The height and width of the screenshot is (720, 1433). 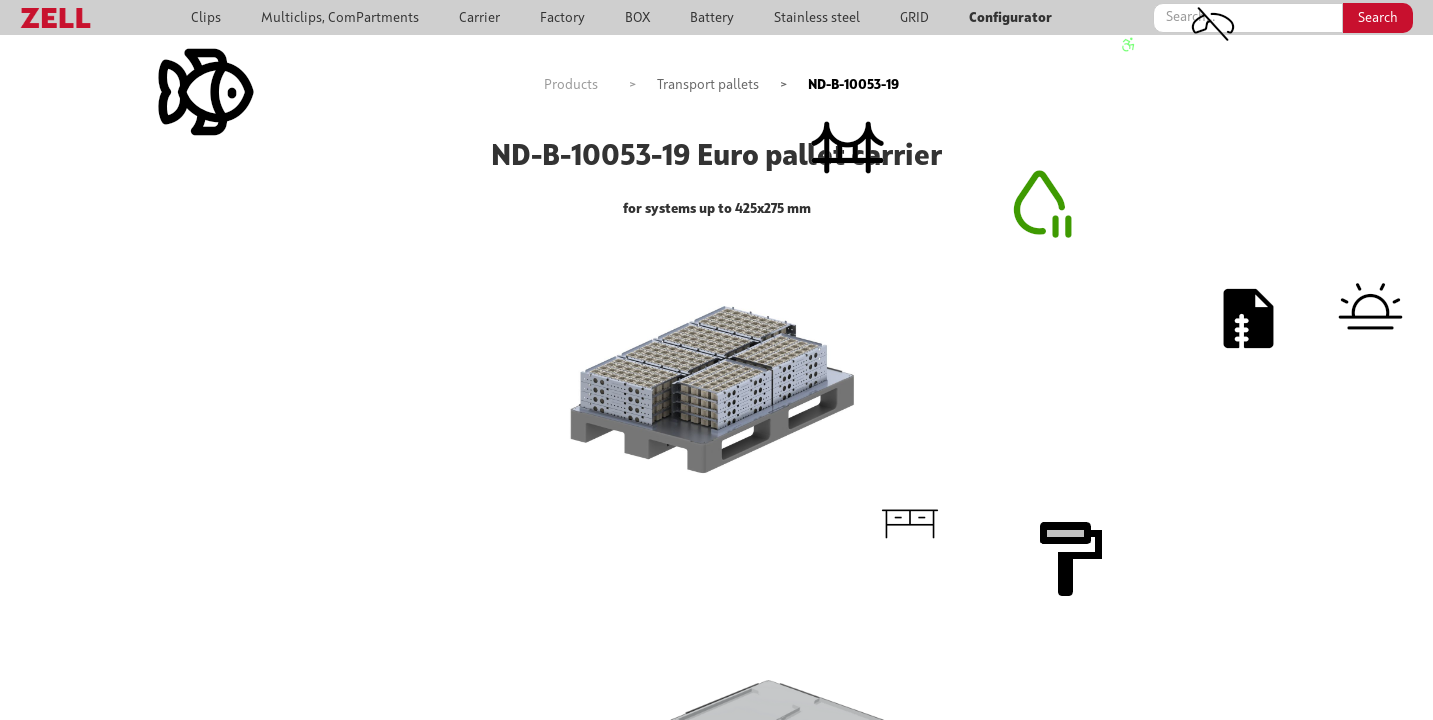 What do you see at coordinates (1069, 559) in the screenshot?
I see `apply formatting style to selected content` at bounding box center [1069, 559].